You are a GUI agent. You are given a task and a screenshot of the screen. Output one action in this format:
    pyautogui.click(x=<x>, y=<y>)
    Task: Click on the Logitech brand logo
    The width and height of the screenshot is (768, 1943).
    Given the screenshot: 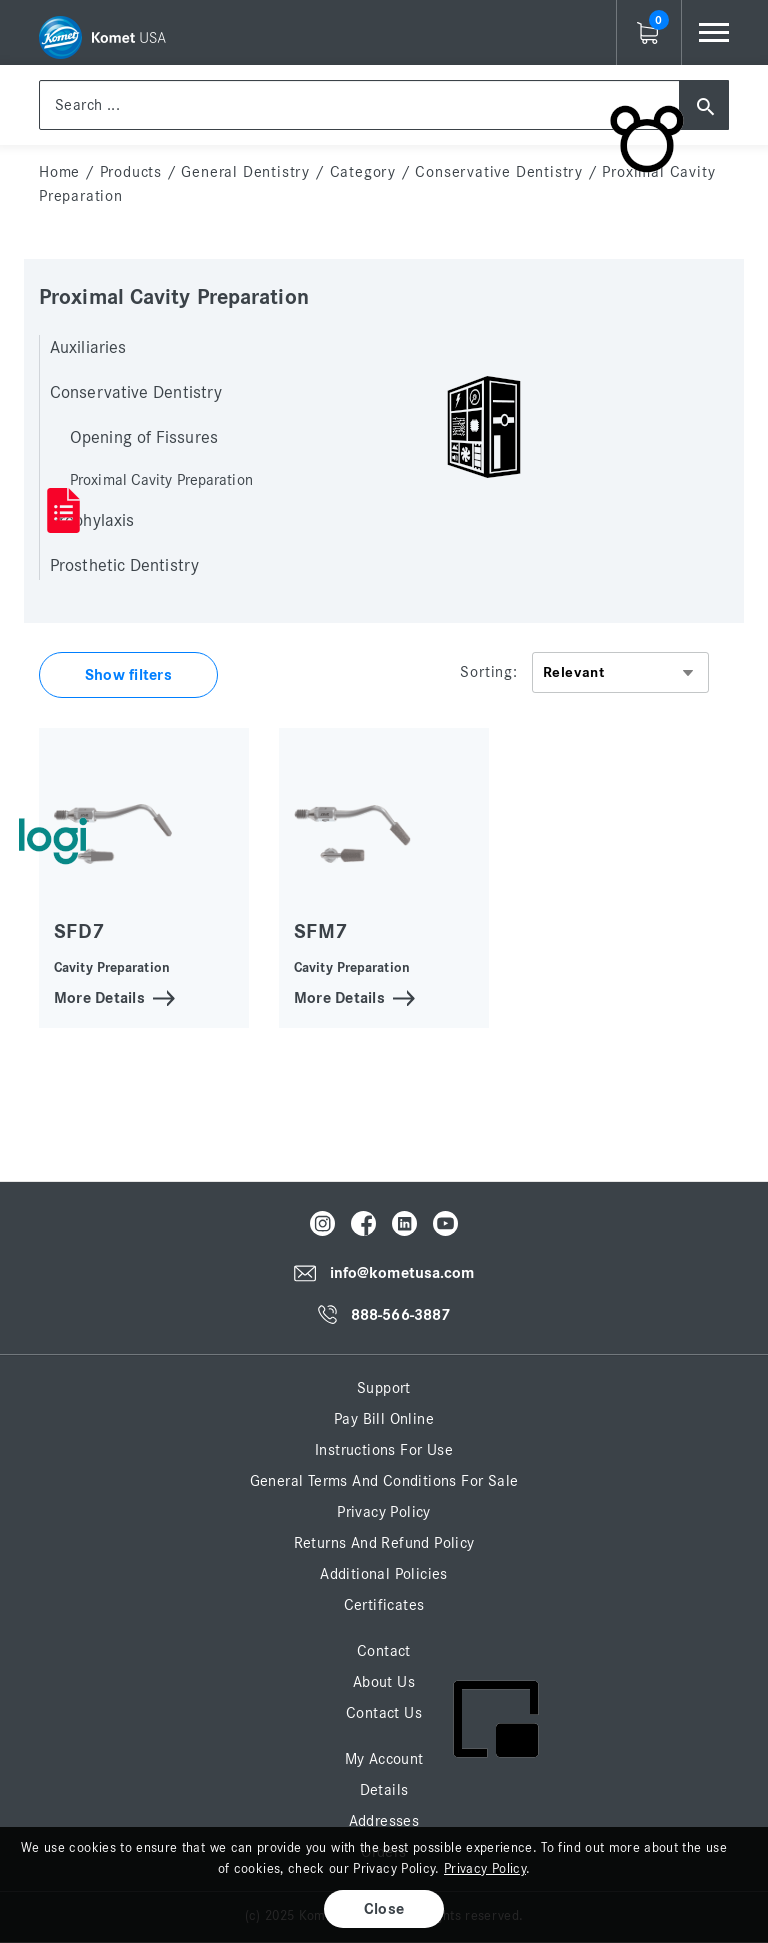 What is the action you would take?
    pyautogui.click(x=53, y=841)
    